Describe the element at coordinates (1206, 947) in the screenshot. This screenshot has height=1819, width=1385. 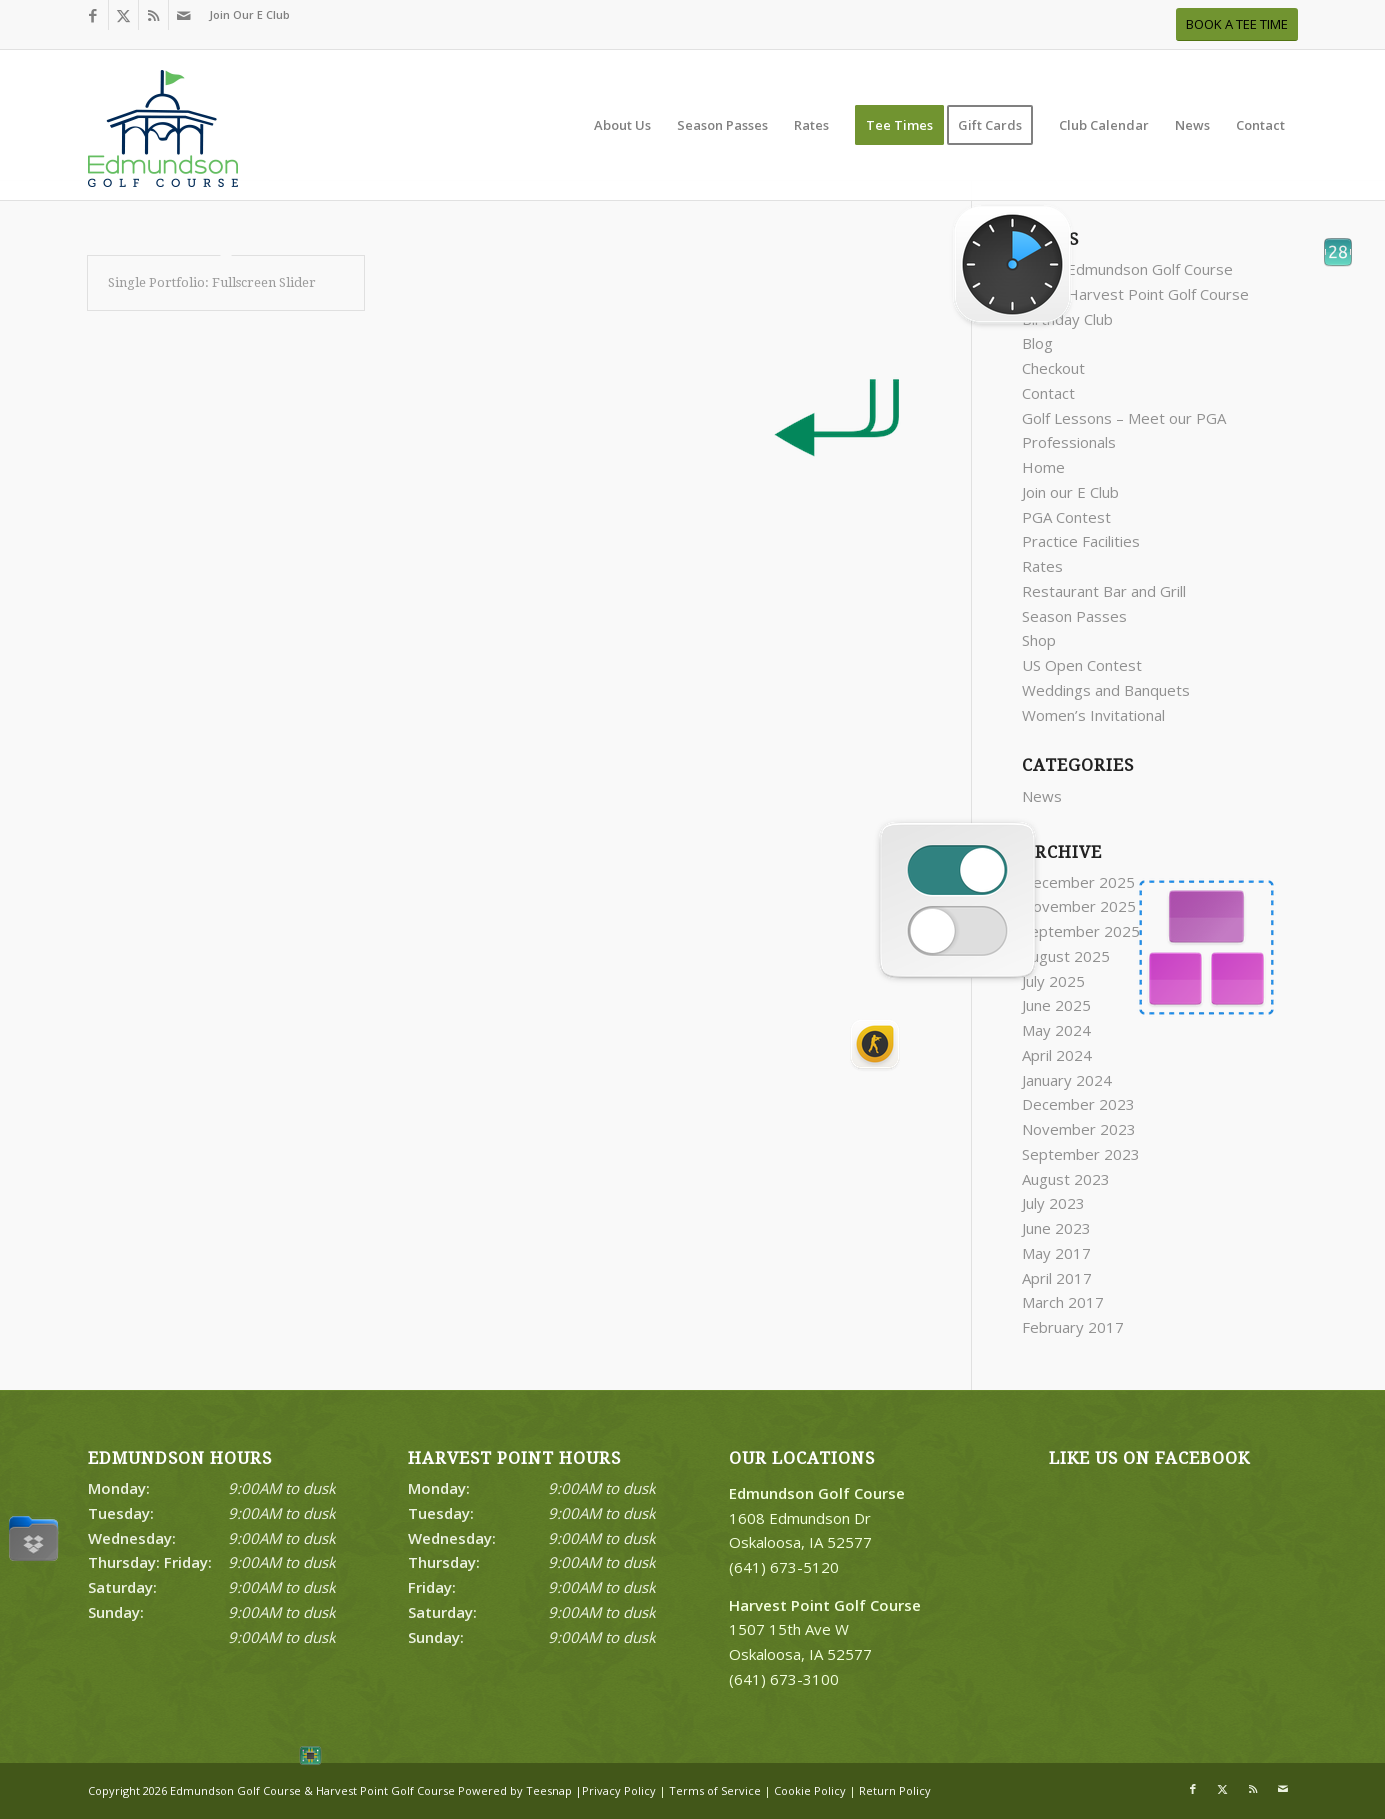
I see `select all items in the current view` at that location.